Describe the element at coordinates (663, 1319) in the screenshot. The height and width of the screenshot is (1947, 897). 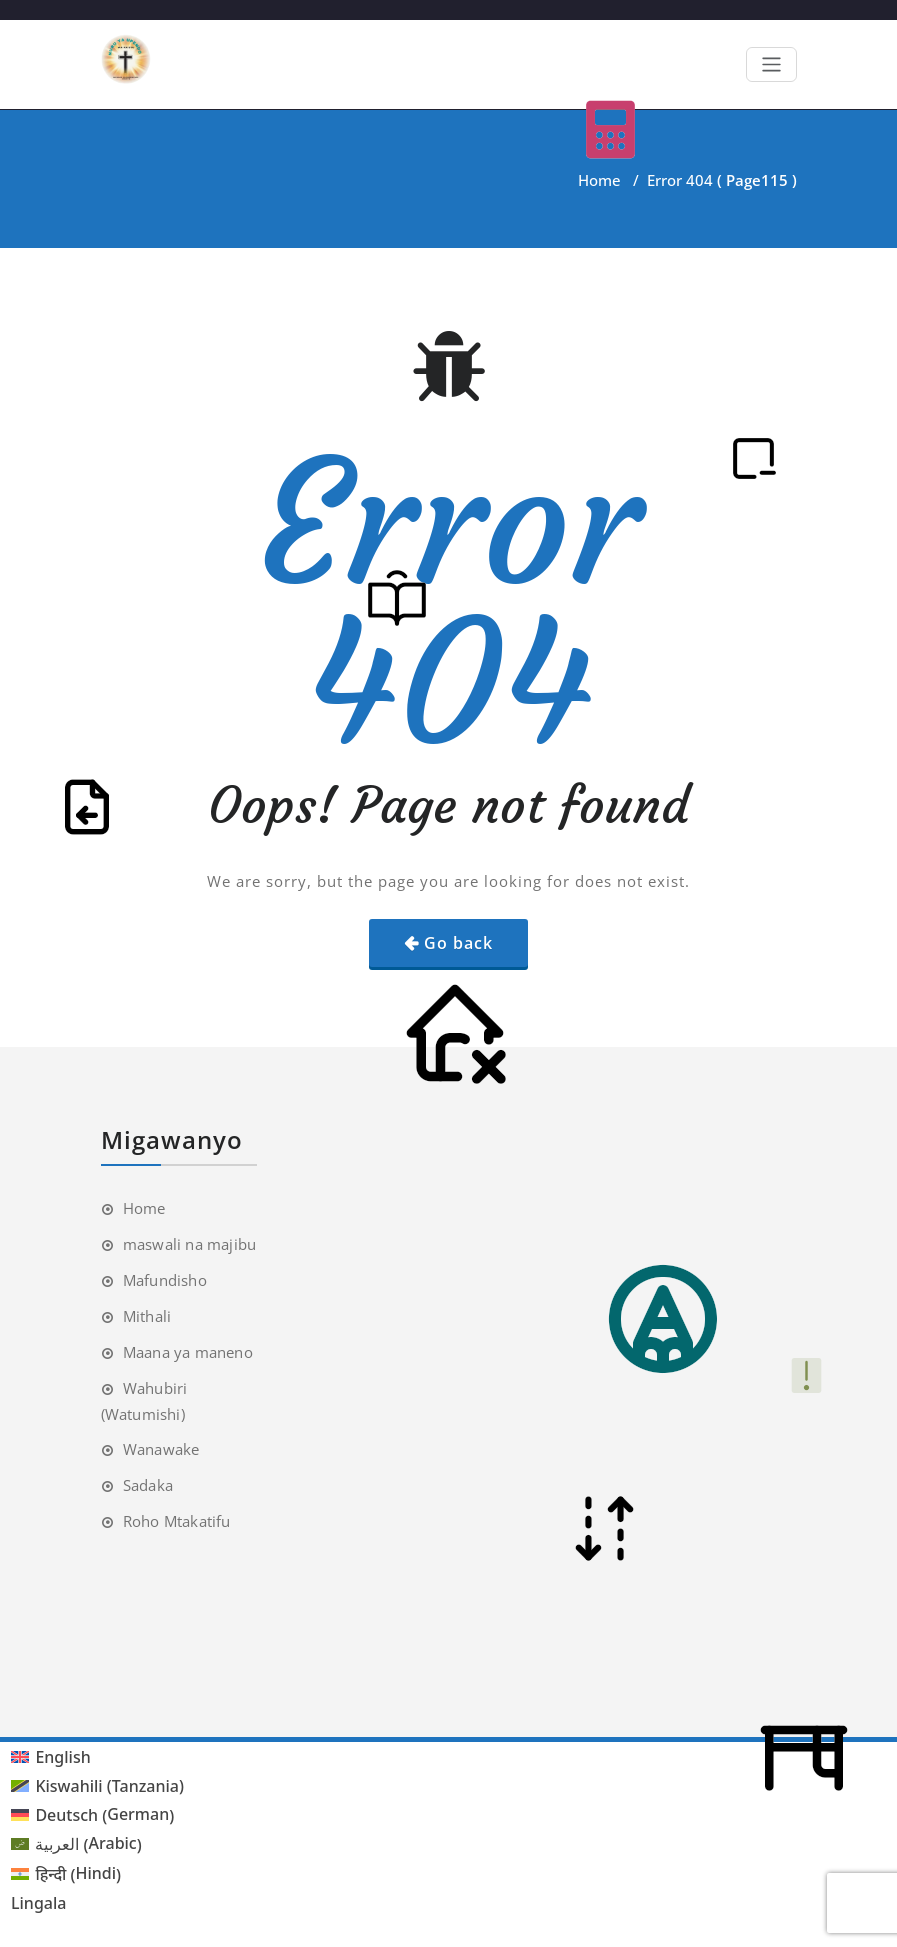
I see `edit or modify content` at that location.